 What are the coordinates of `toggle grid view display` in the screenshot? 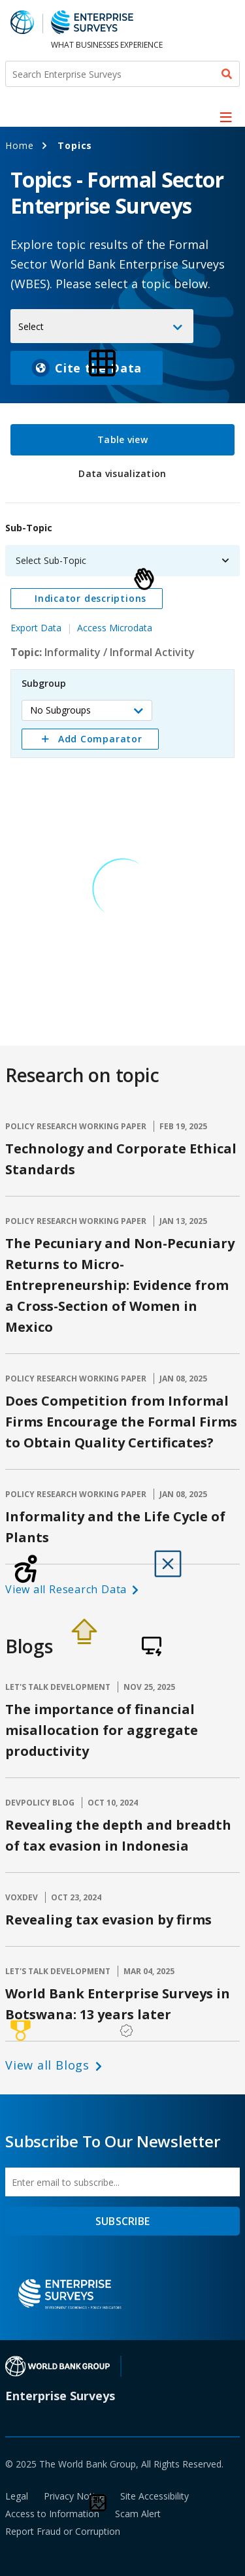 It's located at (102, 363).